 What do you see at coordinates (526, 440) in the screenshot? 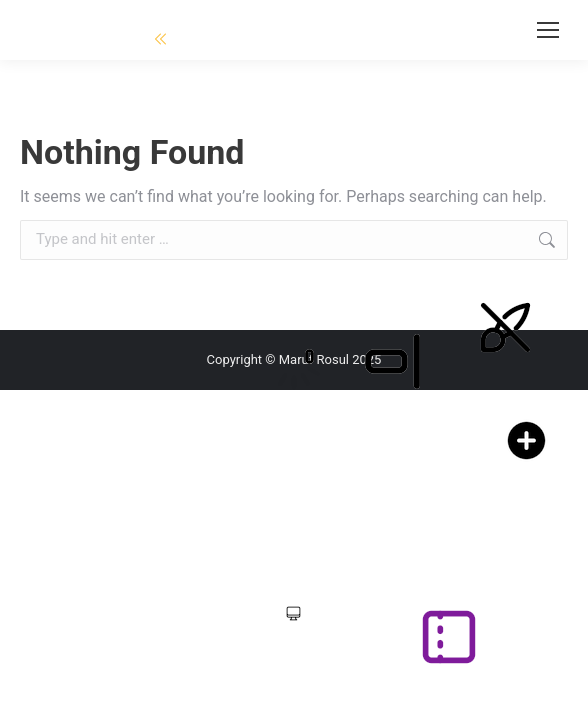
I see `add a new item` at bounding box center [526, 440].